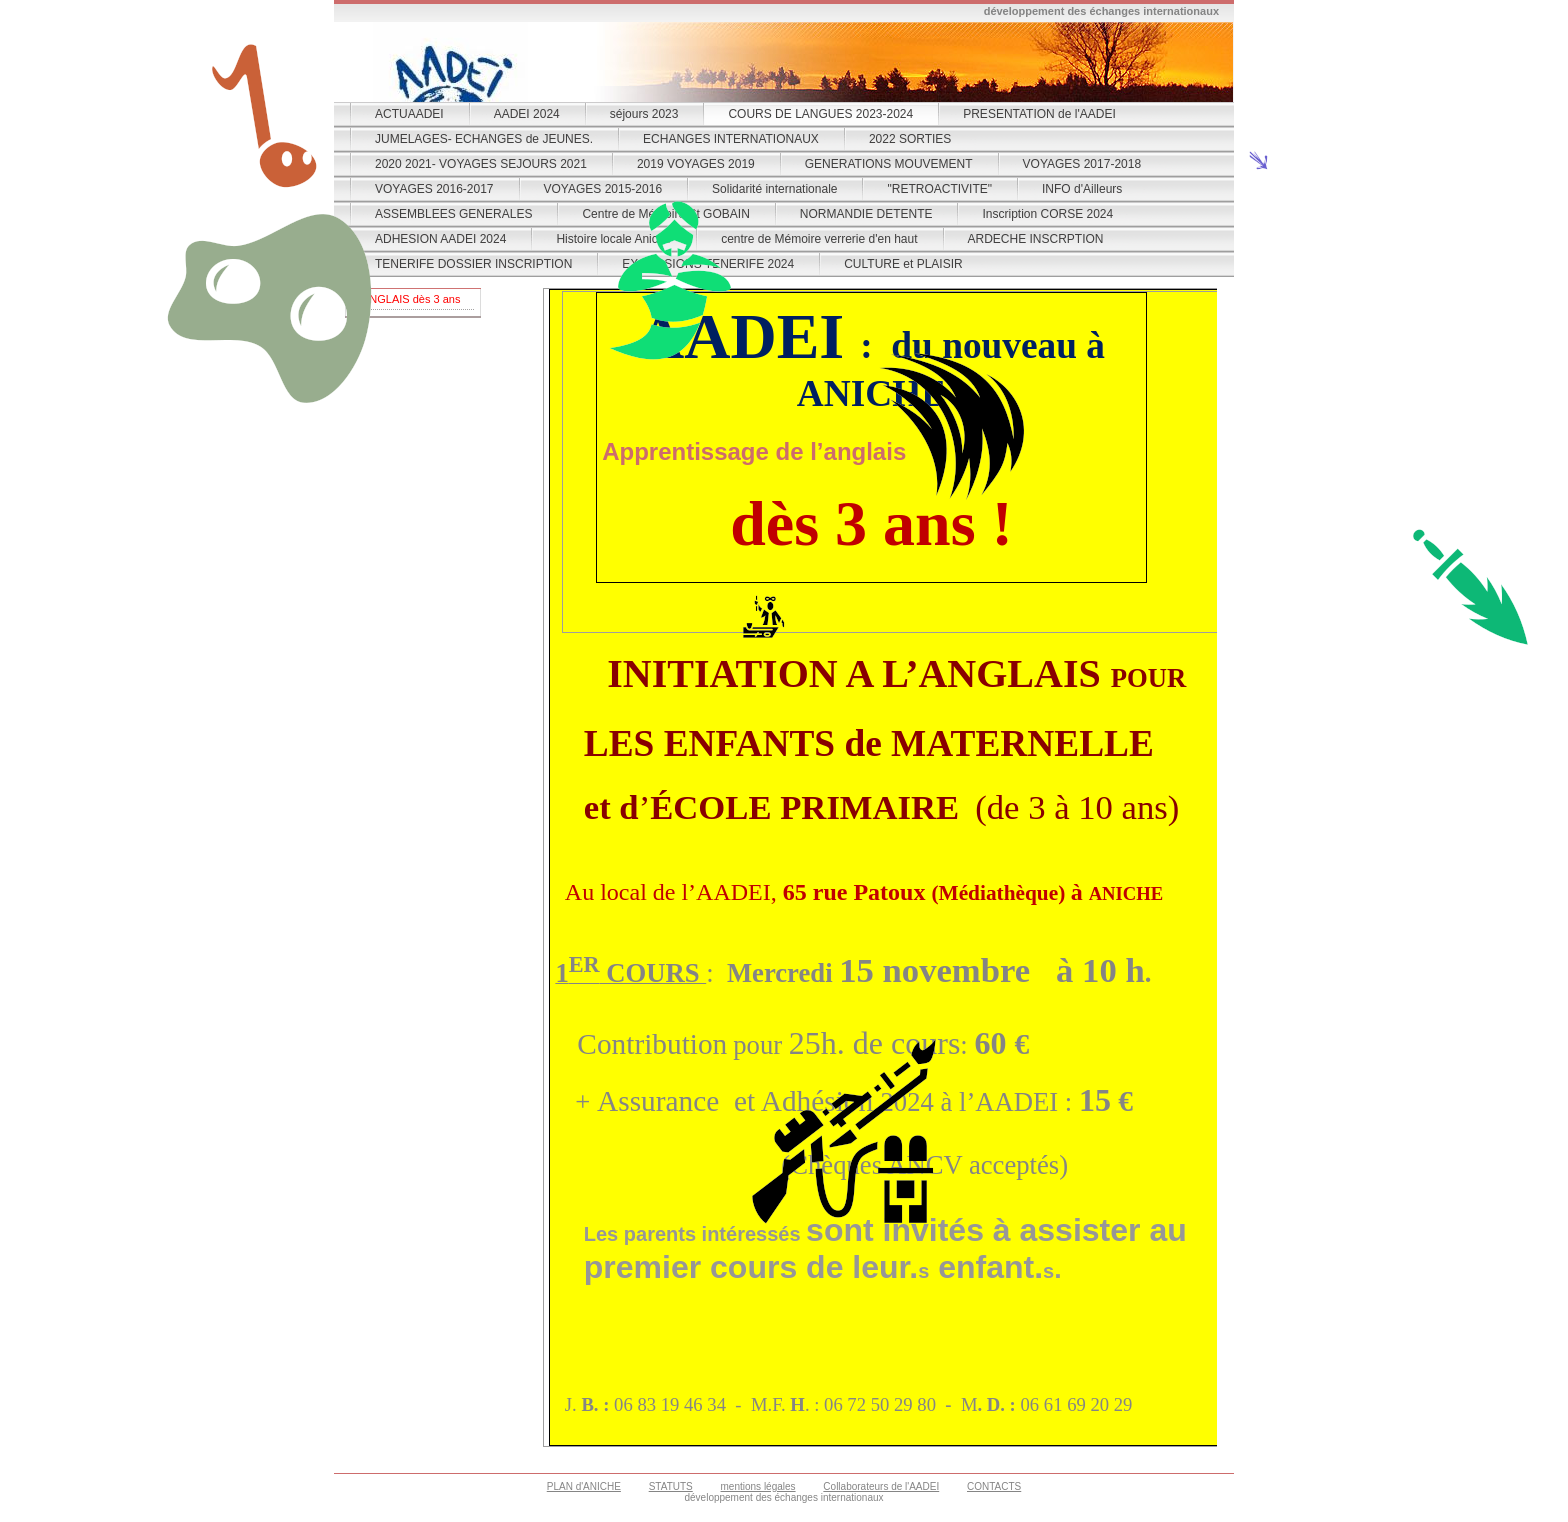 The height and width of the screenshot is (1522, 1568). What do you see at coordinates (674, 281) in the screenshot?
I see `summon or interact with a djinn character` at bounding box center [674, 281].